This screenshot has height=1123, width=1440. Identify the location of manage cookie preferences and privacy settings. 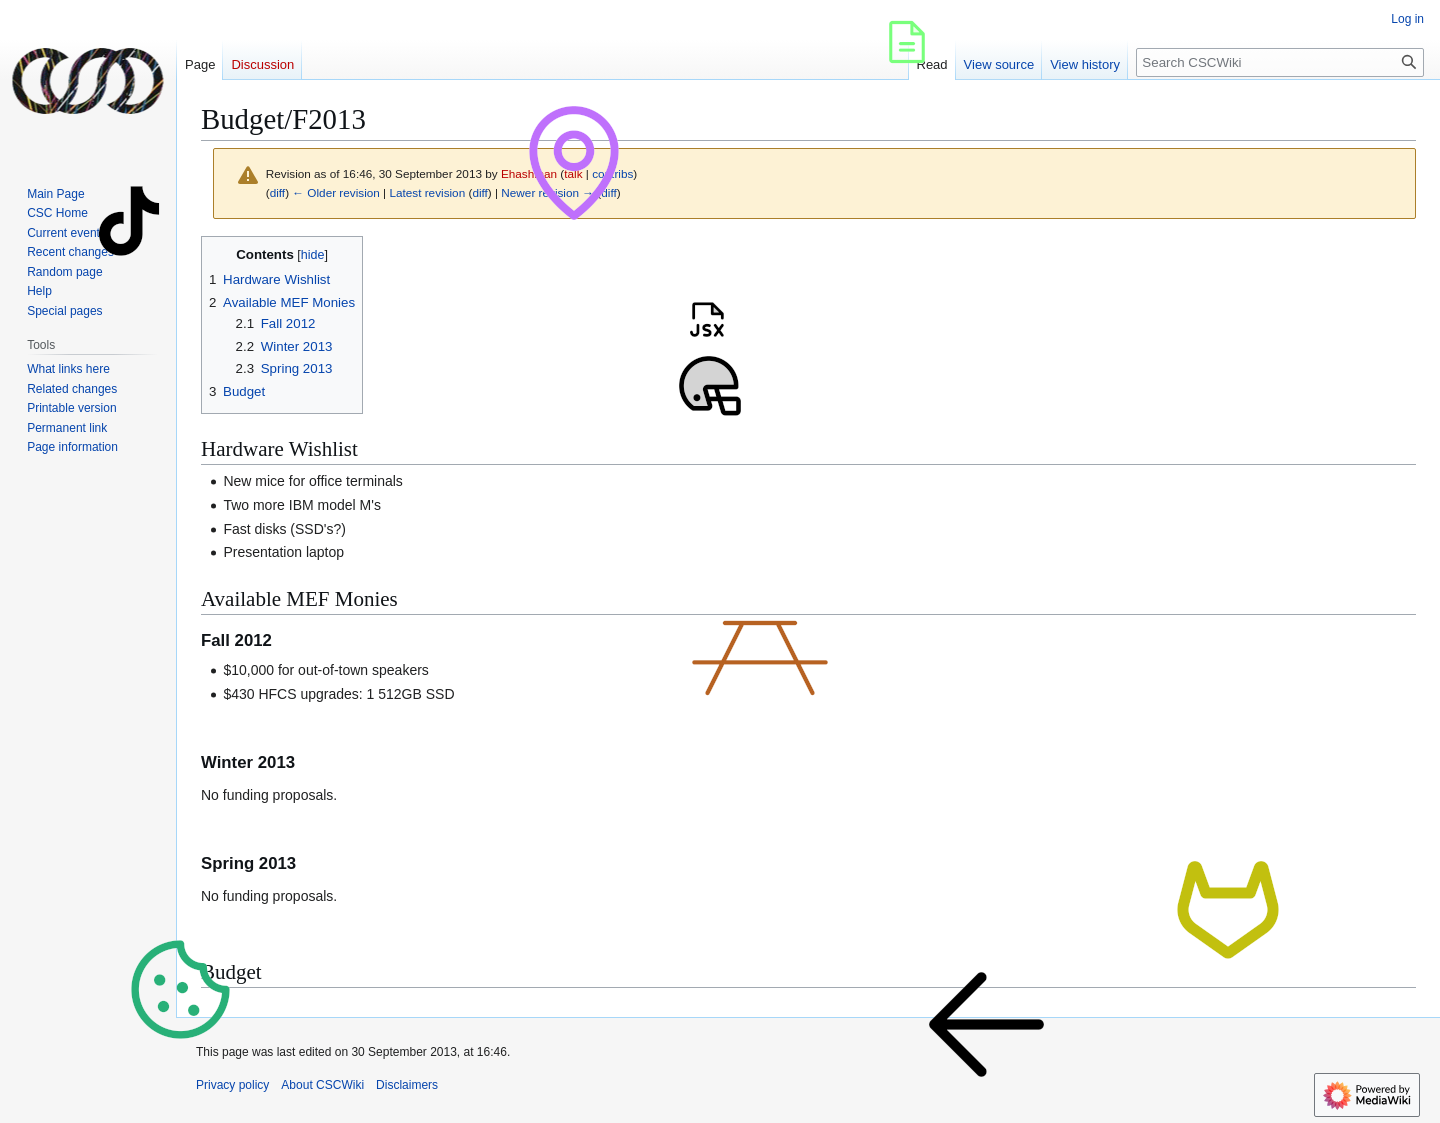
(180, 989).